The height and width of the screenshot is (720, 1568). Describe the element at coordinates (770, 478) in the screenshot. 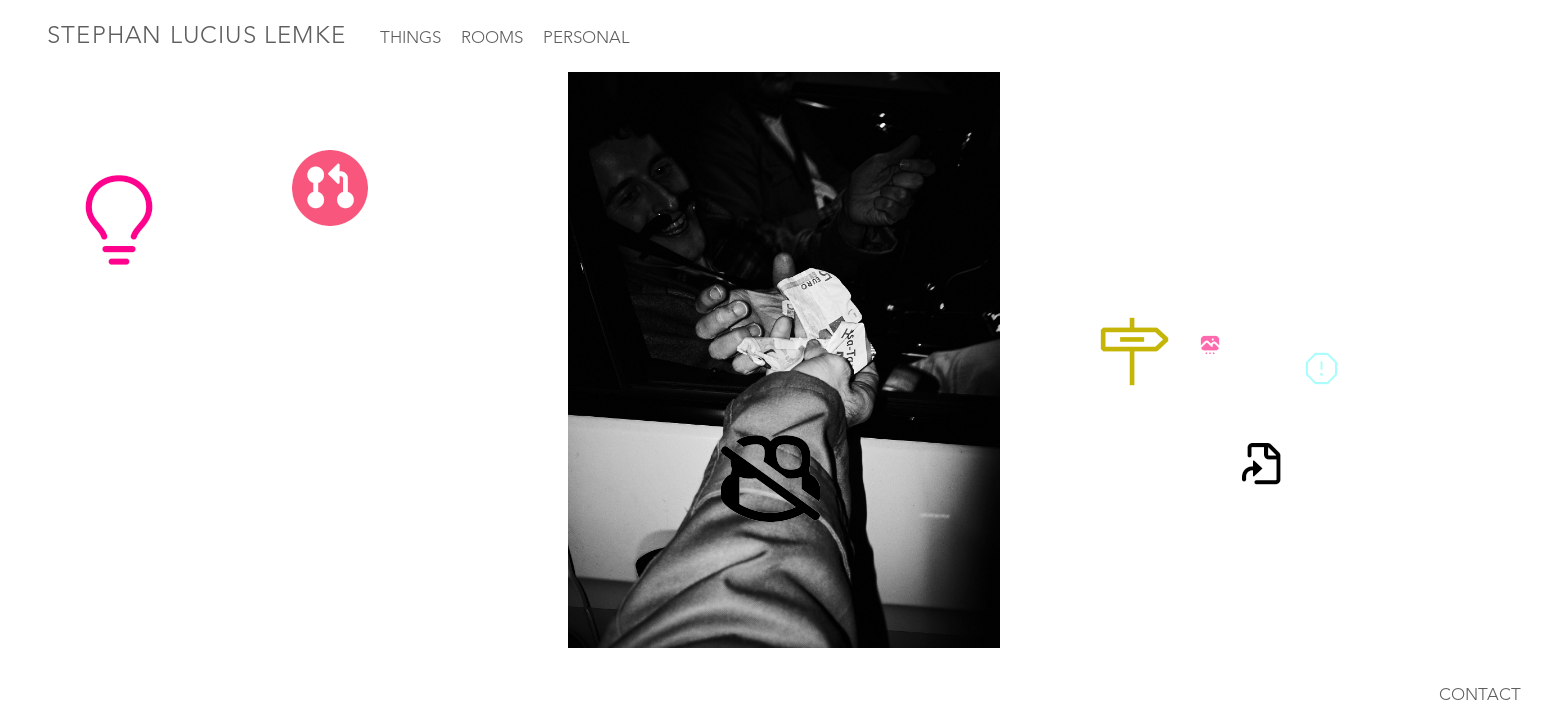

I see `GitHub Copilot is unavailable or experiencing an error` at that location.